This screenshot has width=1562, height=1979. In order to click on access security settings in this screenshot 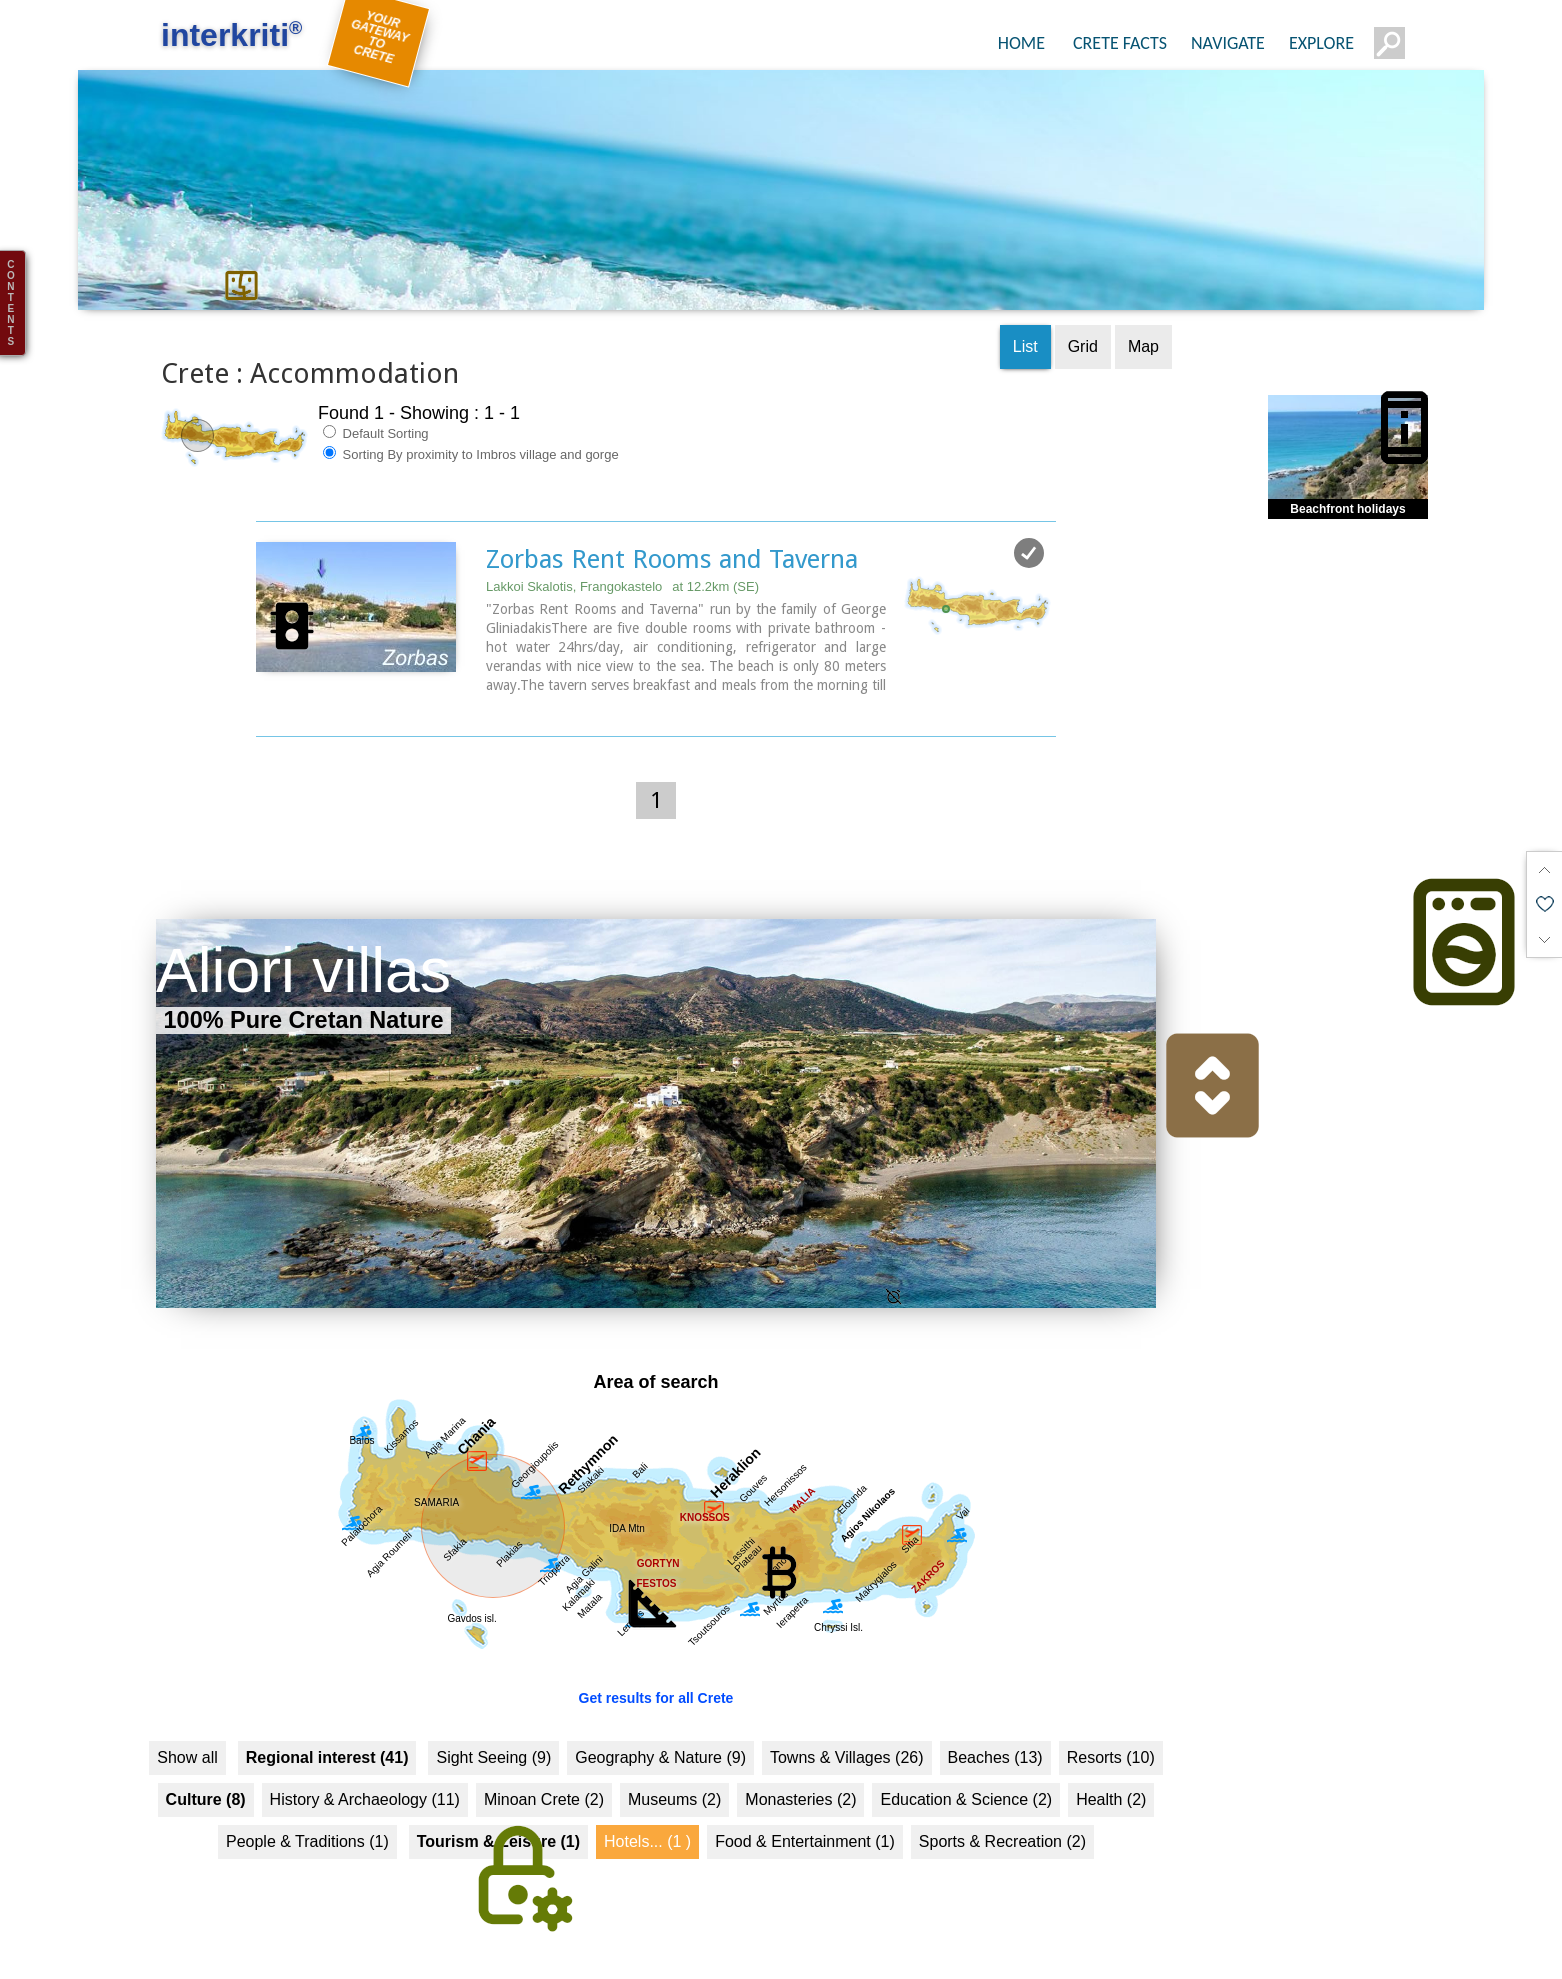, I will do `click(518, 1875)`.